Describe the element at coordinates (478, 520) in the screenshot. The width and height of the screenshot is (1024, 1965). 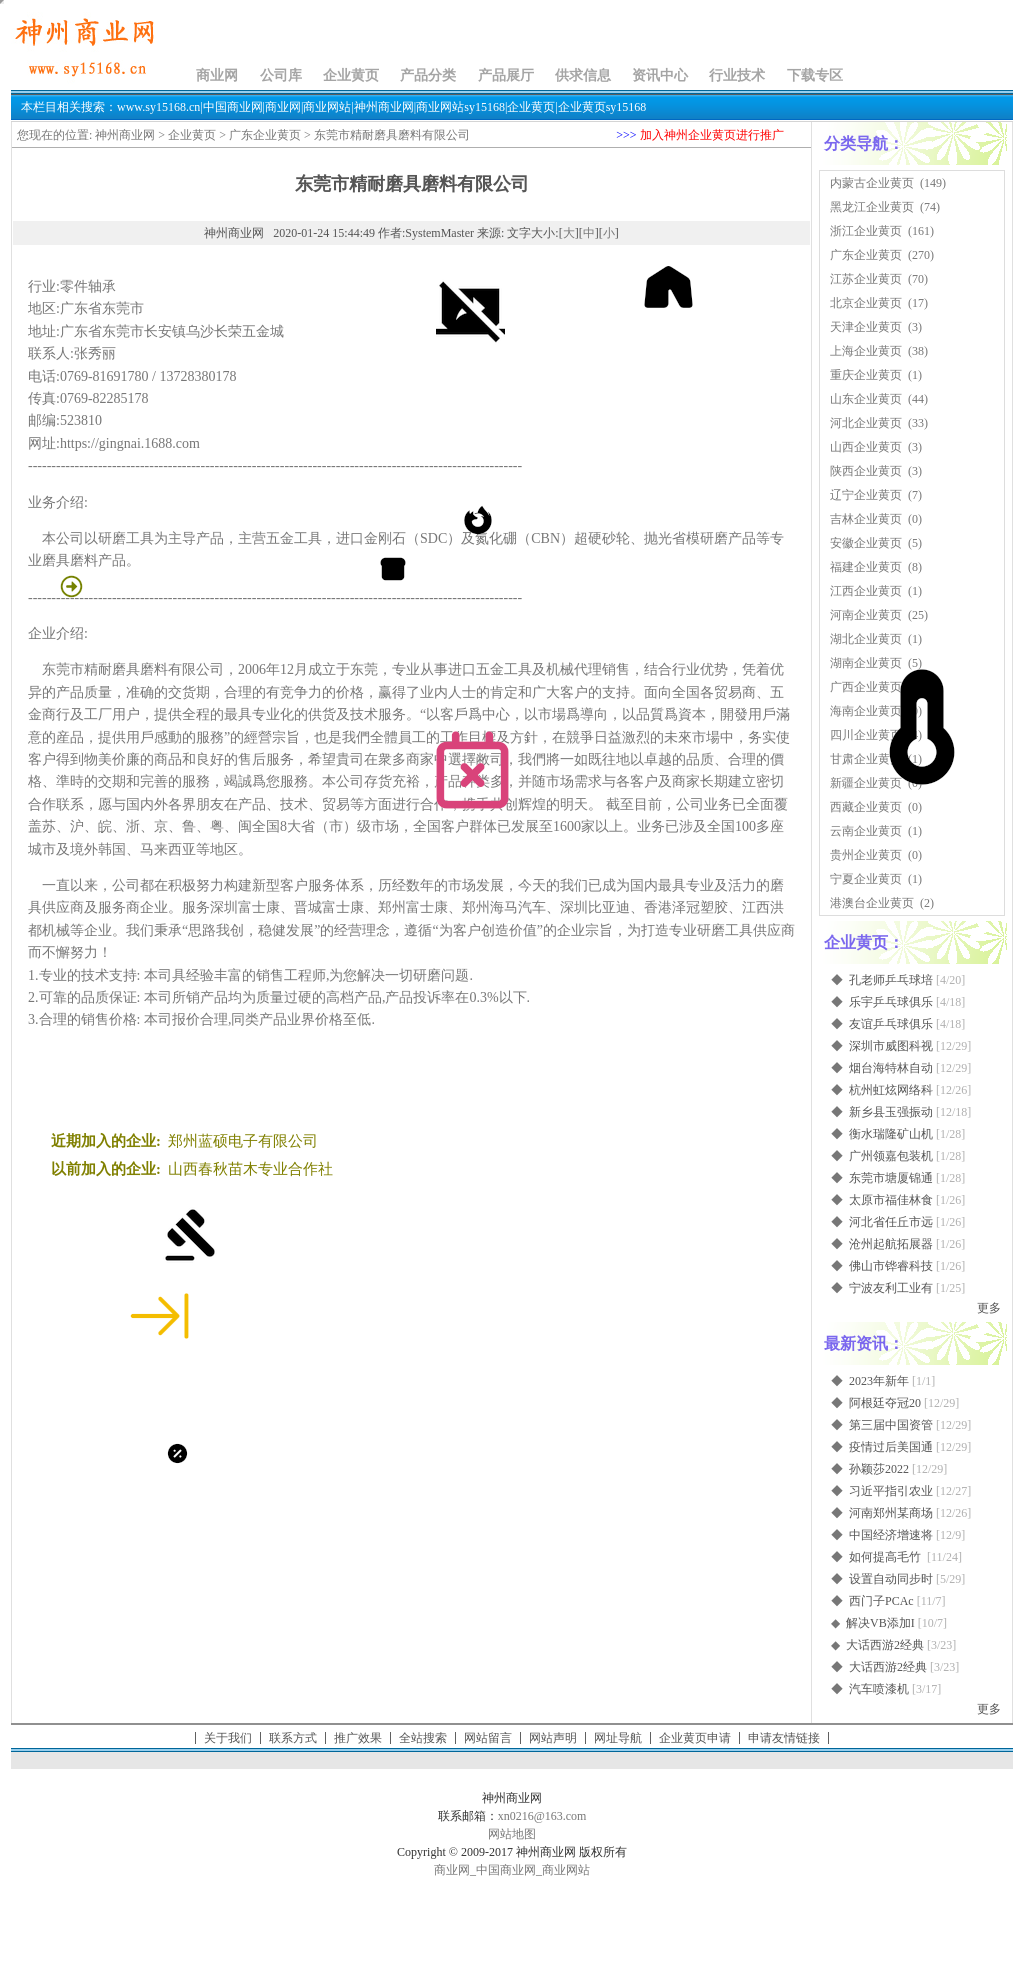
I see `open Mozilla Firefox browser` at that location.